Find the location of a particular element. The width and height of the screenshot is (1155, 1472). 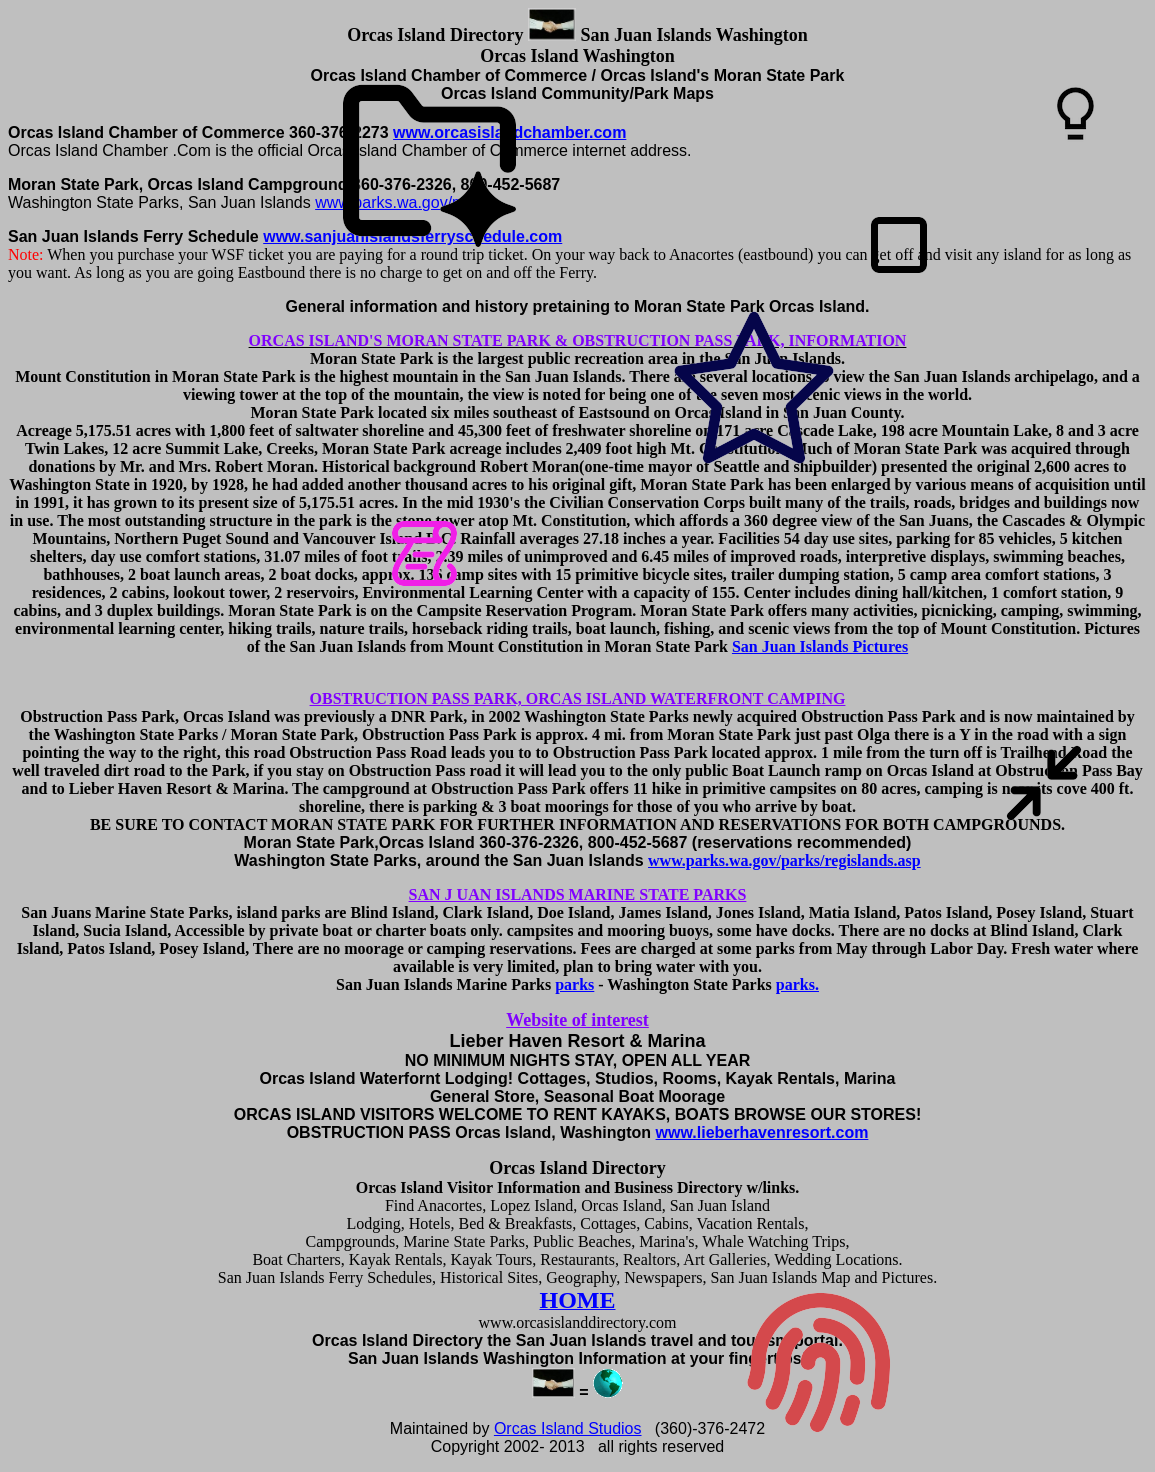

minimize or collapse the current window is located at coordinates (1044, 783).